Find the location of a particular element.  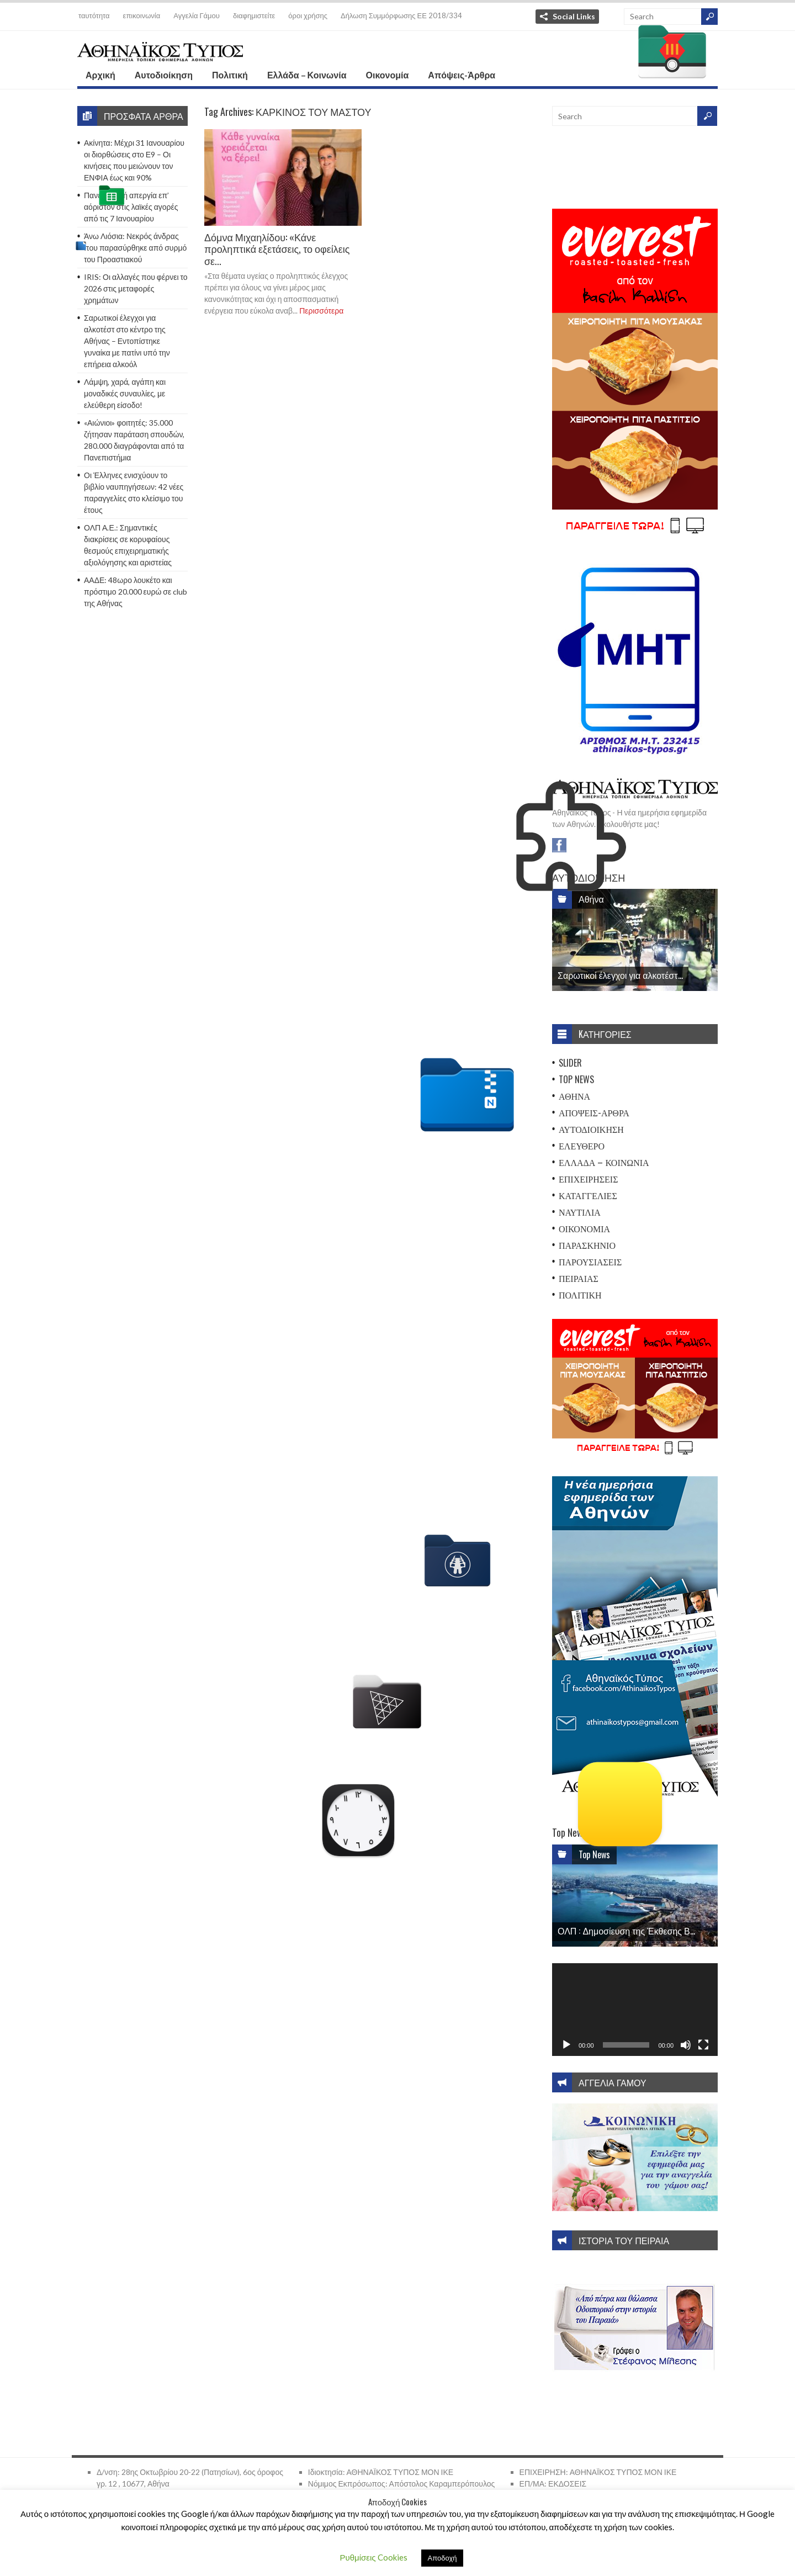

folder containing three.js project files is located at coordinates (386, 1703).